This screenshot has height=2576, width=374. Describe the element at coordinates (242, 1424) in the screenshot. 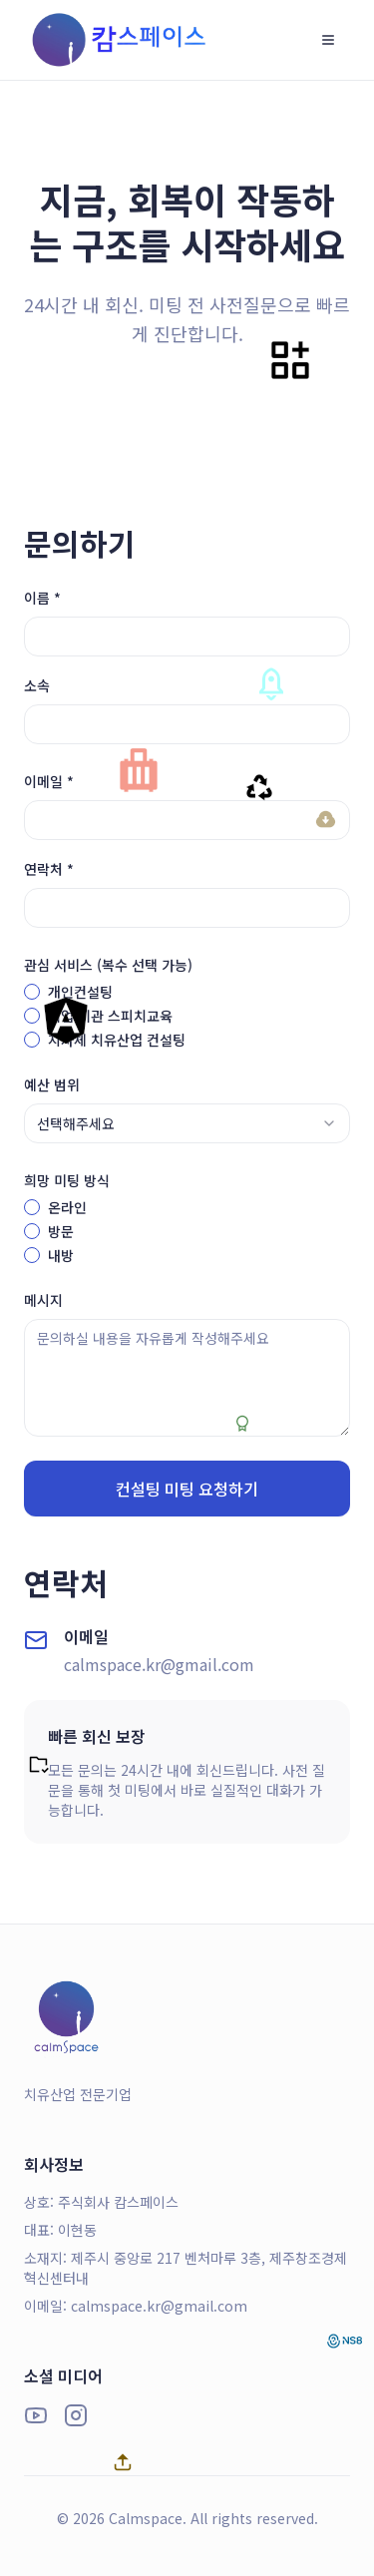

I see `view achievements or awards` at that location.